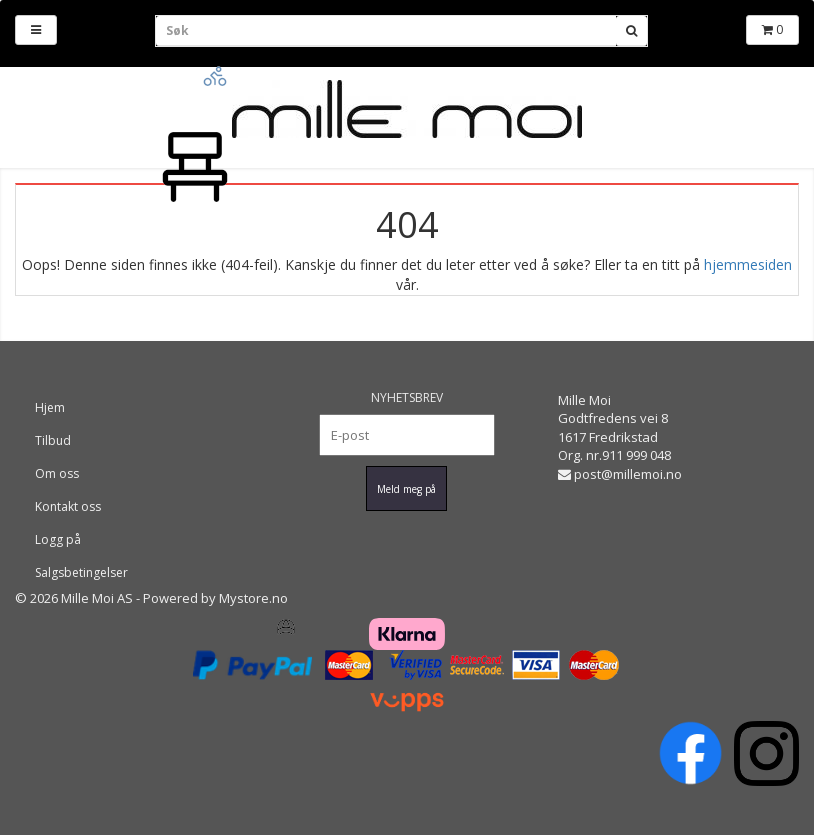 This screenshot has height=835, width=814. What do you see at coordinates (215, 77) in the screenshot?
I see `access cycling or bike-related features` at bounding box center [215, 77].